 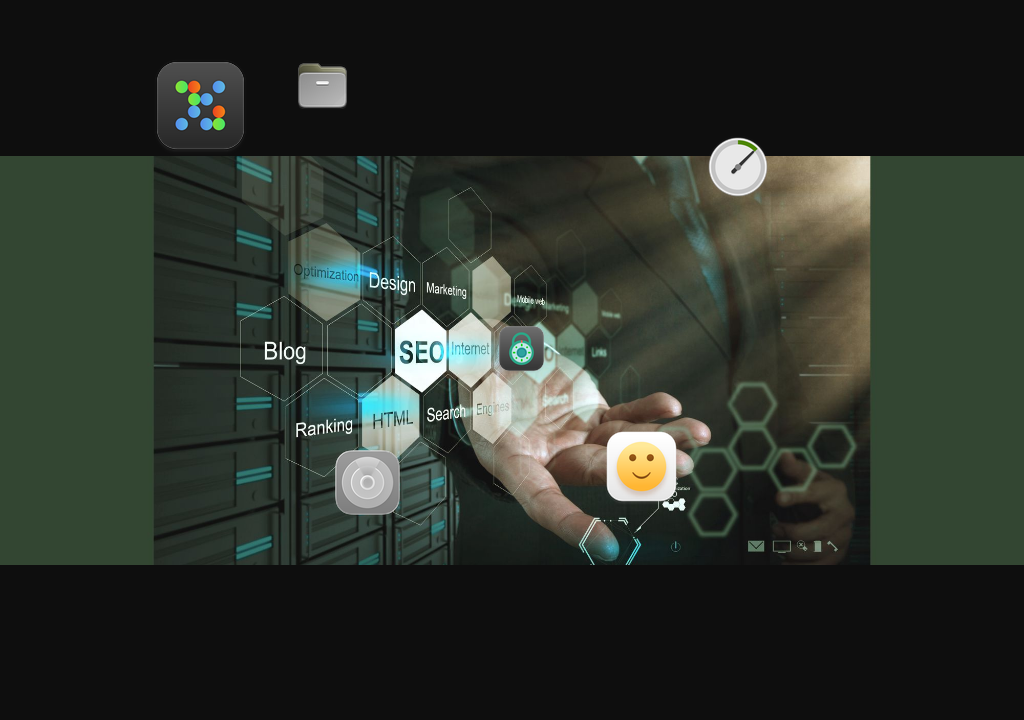 I want to click on customize emoji and emoticon preferences, so click(x=641, y=466).